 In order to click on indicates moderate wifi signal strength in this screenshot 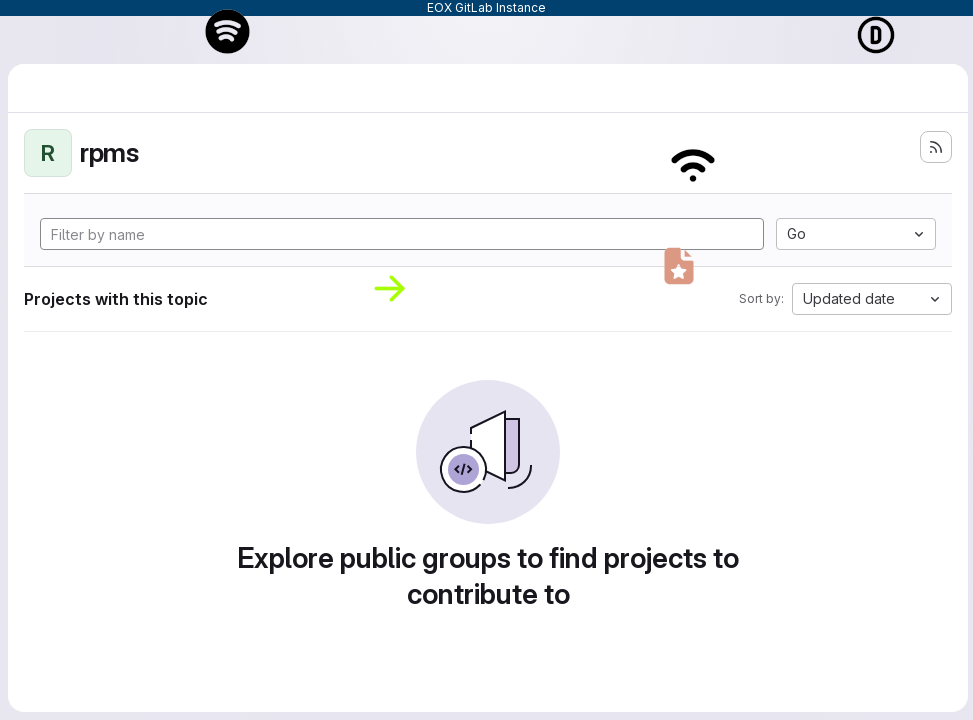, I will do `click(693, 159)`.